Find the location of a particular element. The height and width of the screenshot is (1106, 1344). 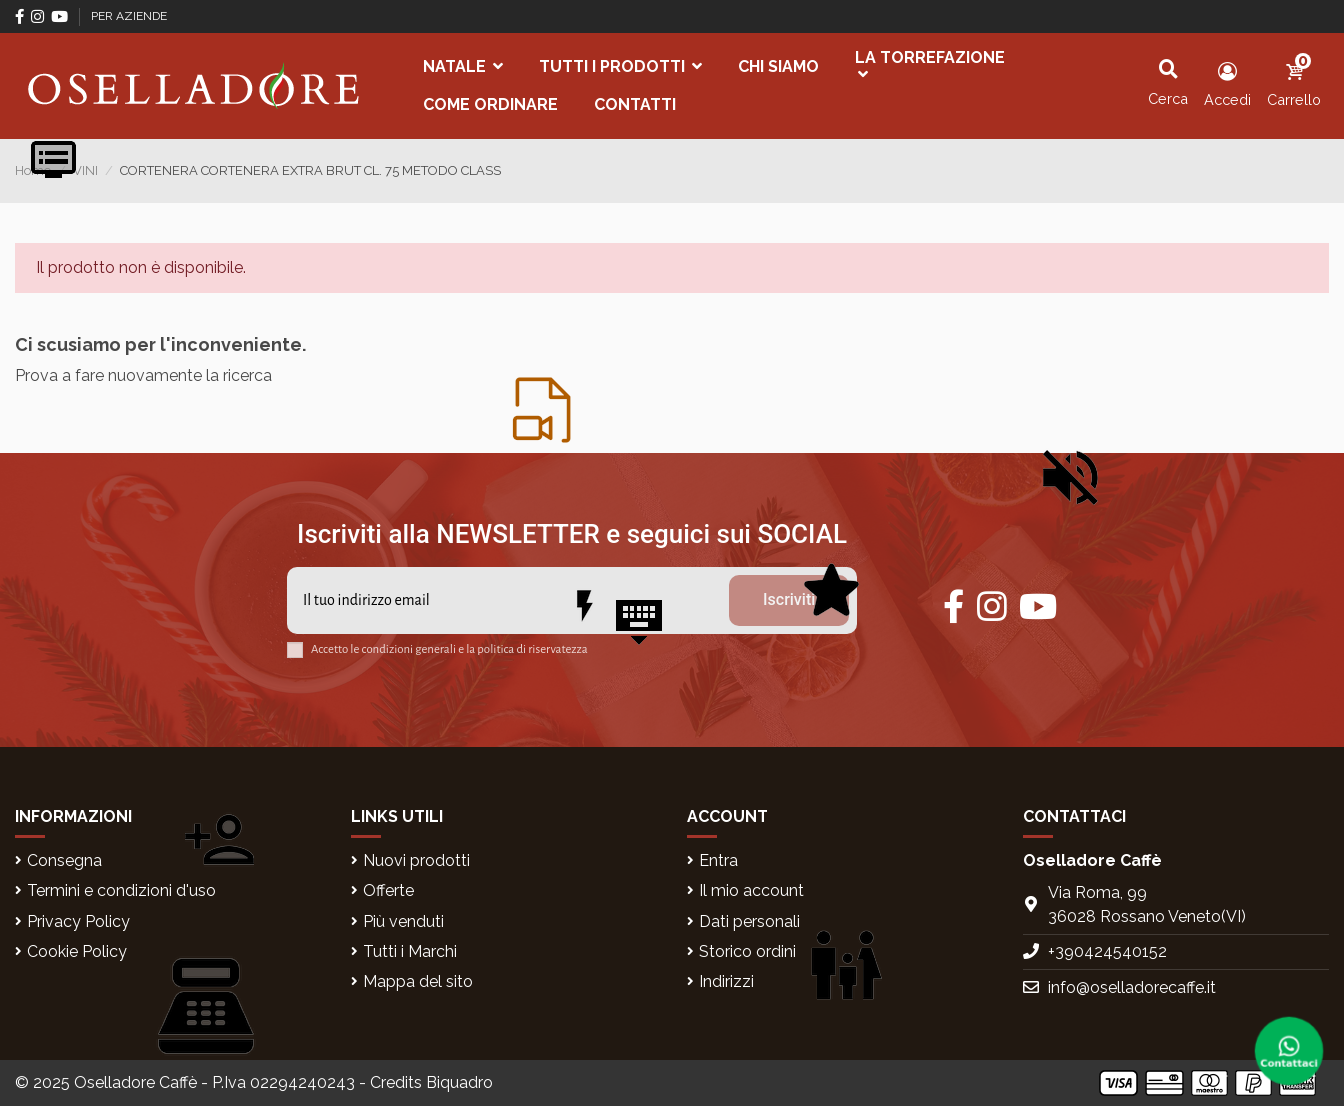

access point of sale terminal is located at coordinates (206, 1006).